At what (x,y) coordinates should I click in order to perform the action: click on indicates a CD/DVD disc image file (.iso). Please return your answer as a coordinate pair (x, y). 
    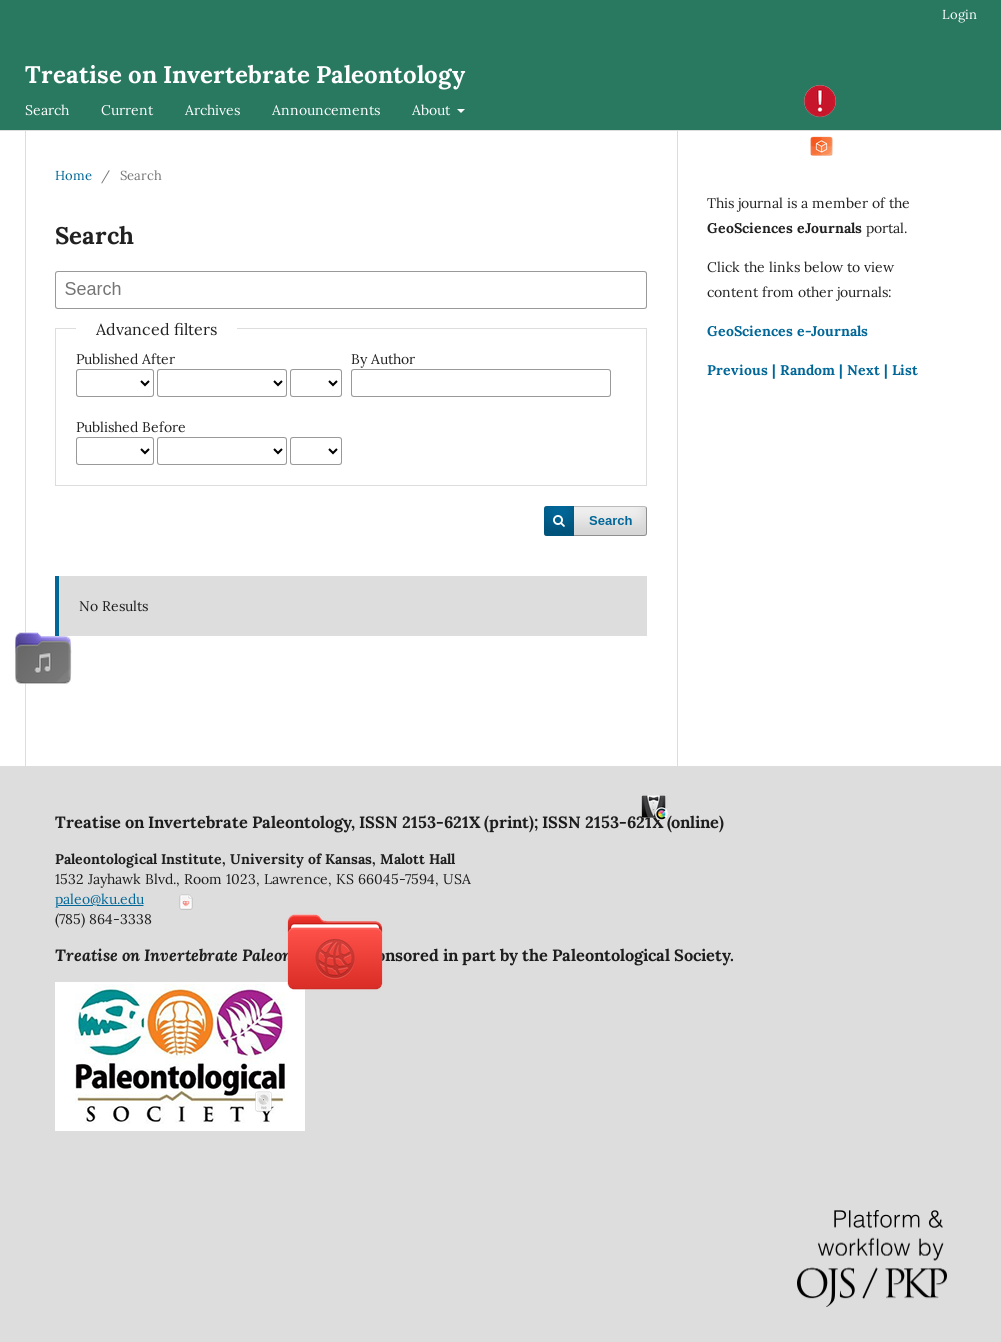
    Looking at the image, I should click on (263, 1101).